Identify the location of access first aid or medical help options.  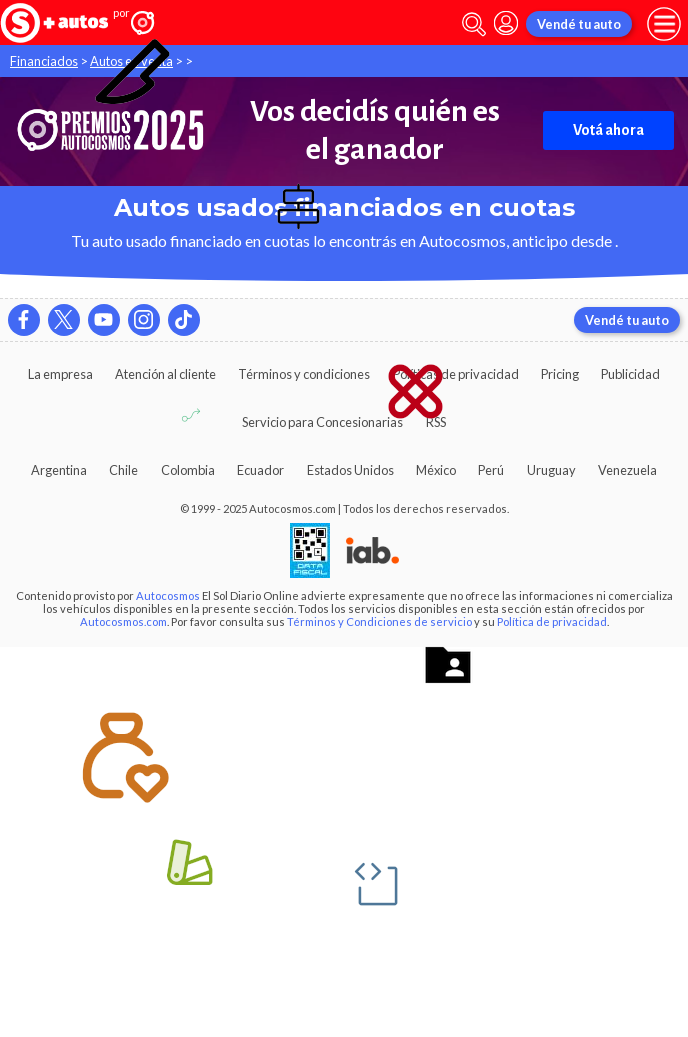
(415, 391).